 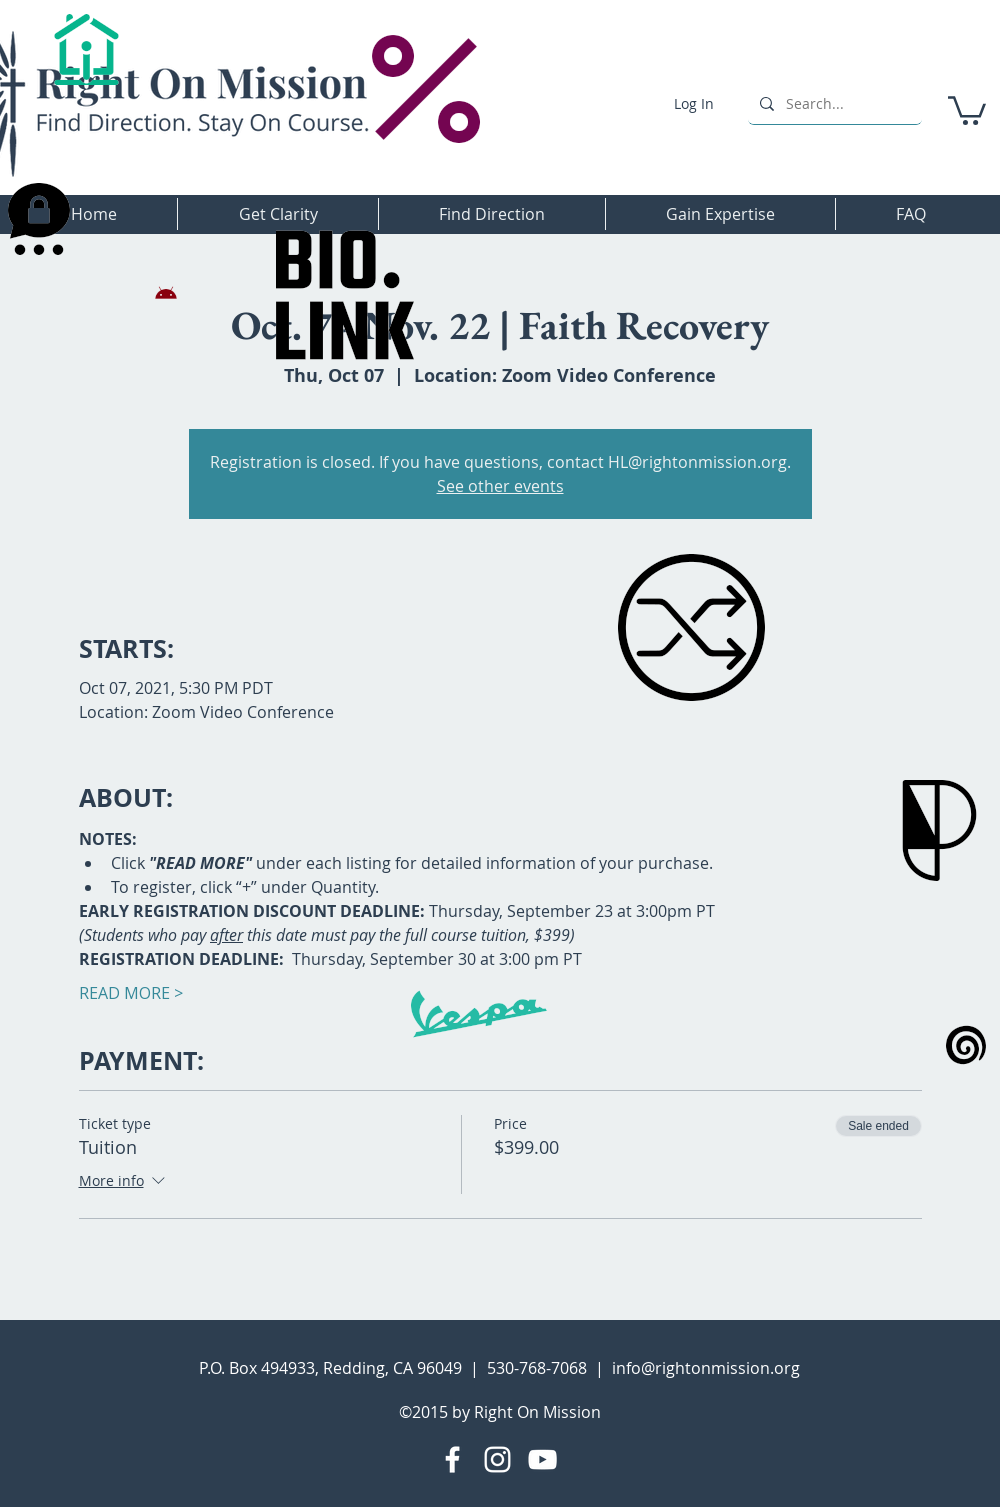 What do you see at coordinates (345, 295) in the screenshot?
I see `link to biolink profile` at bounding box center [345, 295].